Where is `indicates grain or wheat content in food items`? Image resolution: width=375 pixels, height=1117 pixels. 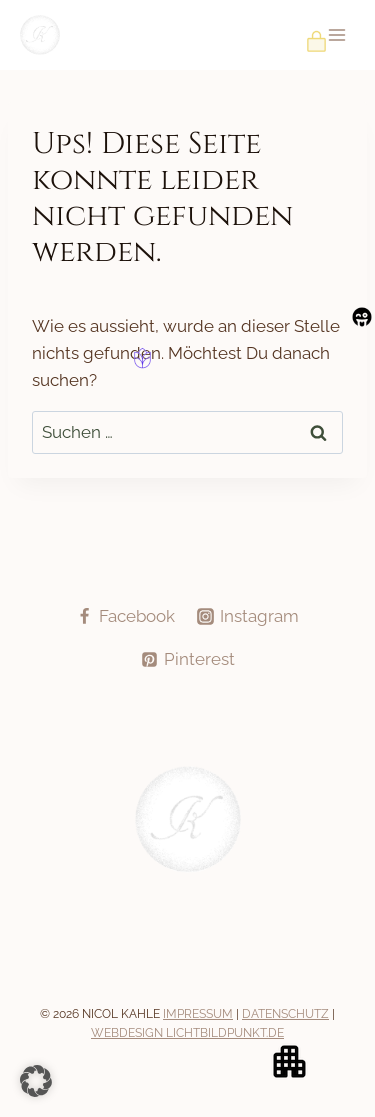 indicates grain or wheat content in food items is located at coordinates (142, 358).